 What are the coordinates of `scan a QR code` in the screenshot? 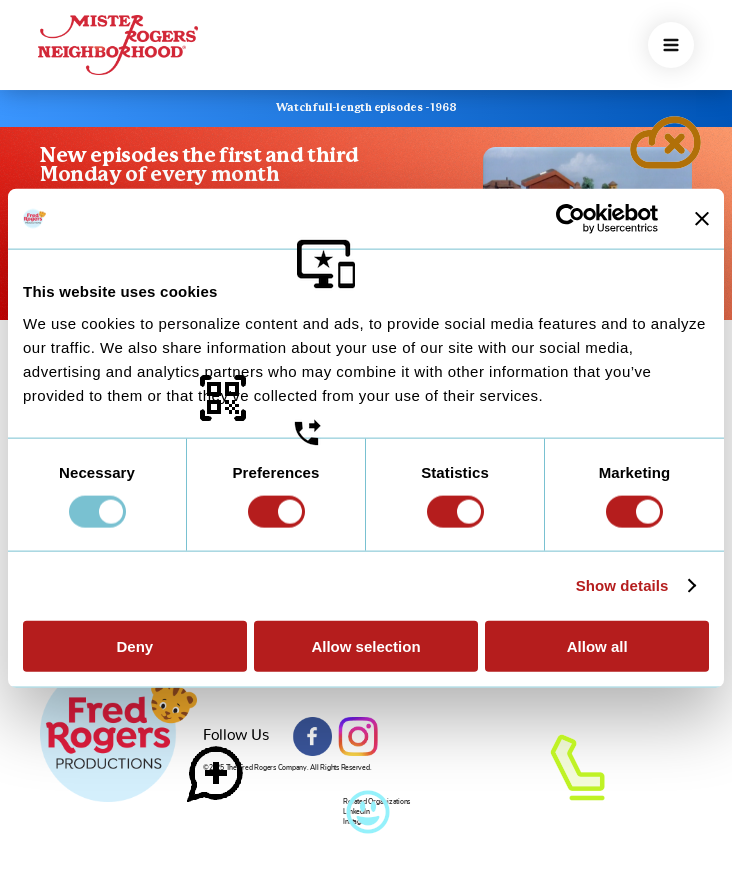 It's located at (223, 398).